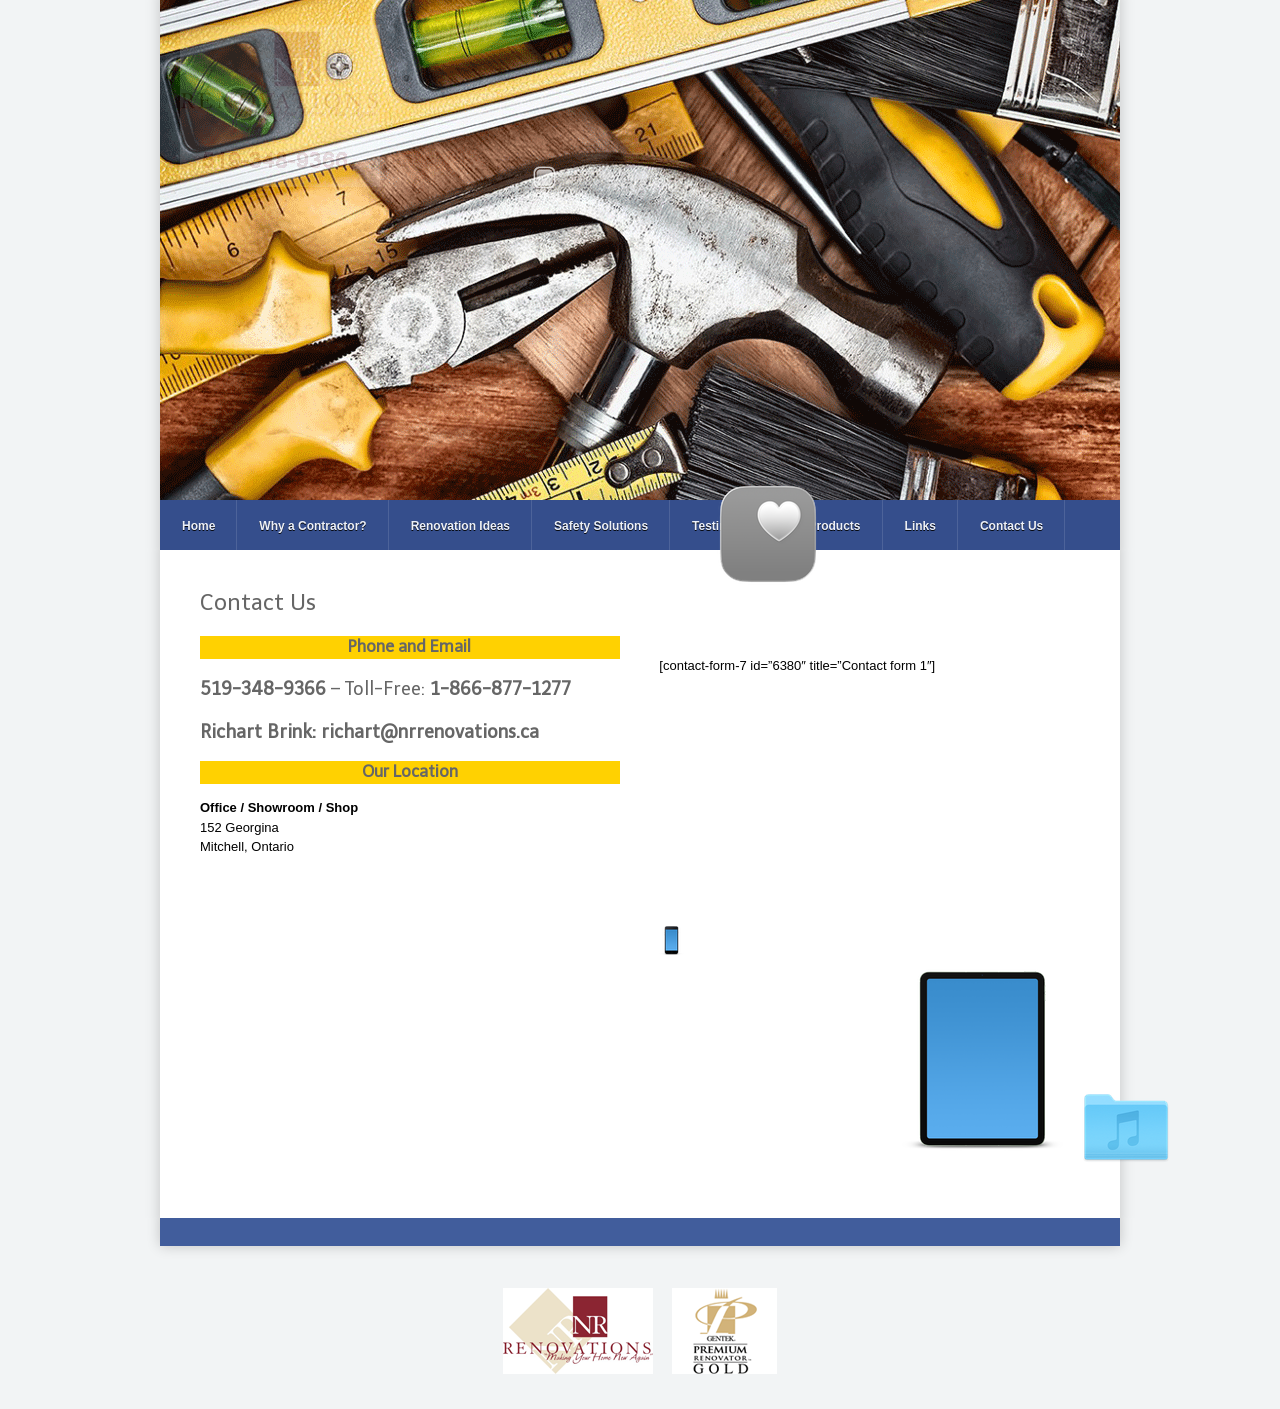 The image size is (1280, 1409). What do you see at coordinates (1126, 1127) in the screenshot?
I see `open your music folder` at bounding box center [1126, 1127].